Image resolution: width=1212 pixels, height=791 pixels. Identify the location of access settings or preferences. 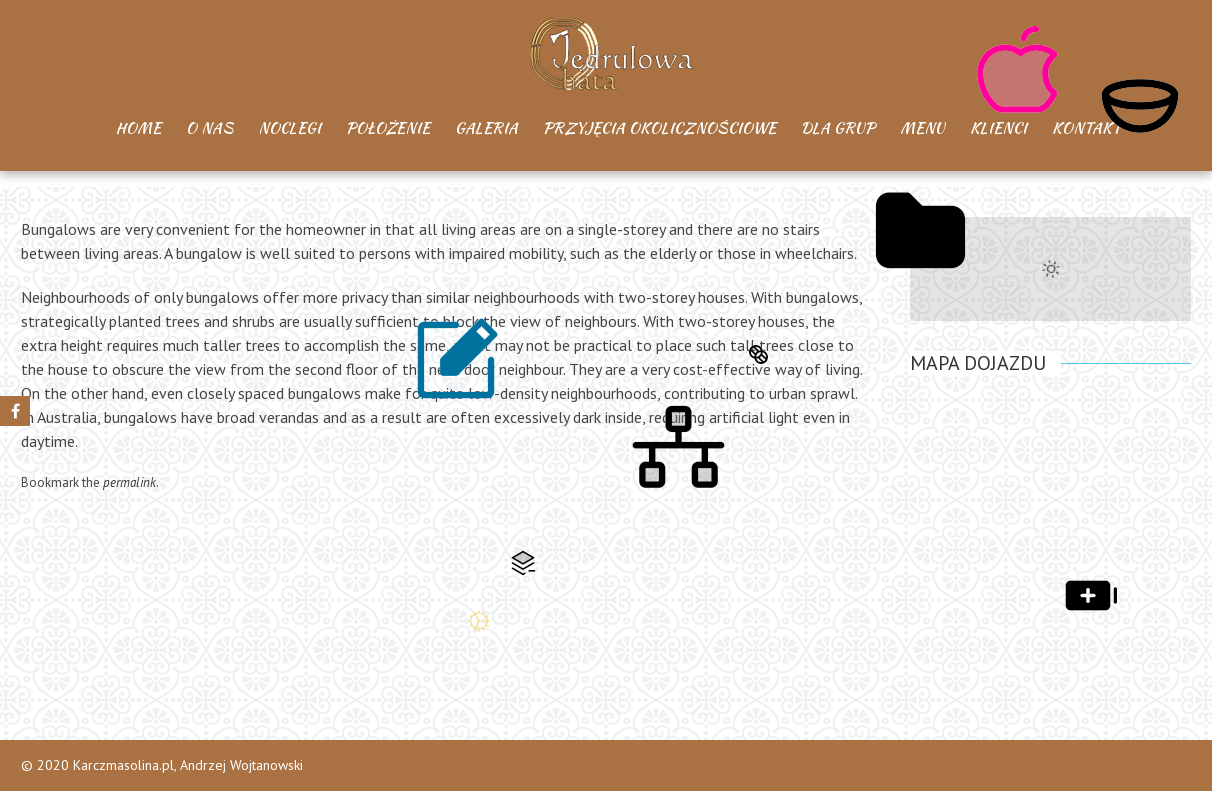
(479, 621).